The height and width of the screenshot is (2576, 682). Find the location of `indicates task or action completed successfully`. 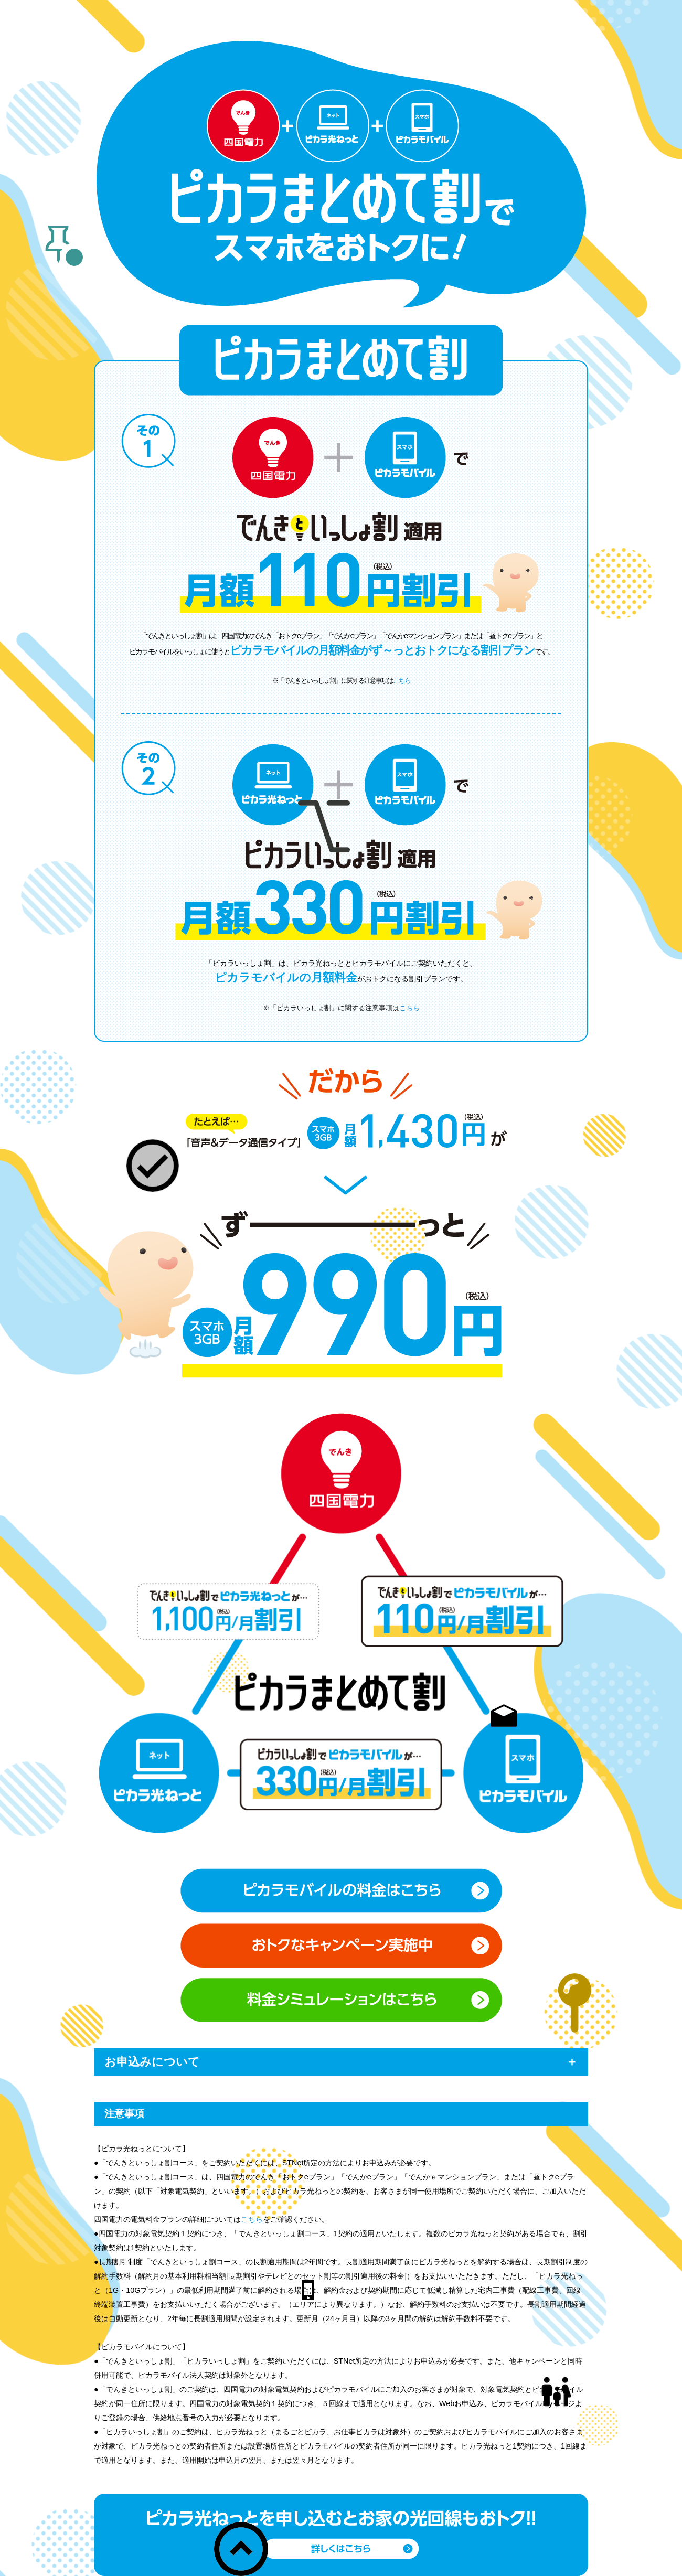

indicates task or action completed successfully is located at coordinates (153, 1166).